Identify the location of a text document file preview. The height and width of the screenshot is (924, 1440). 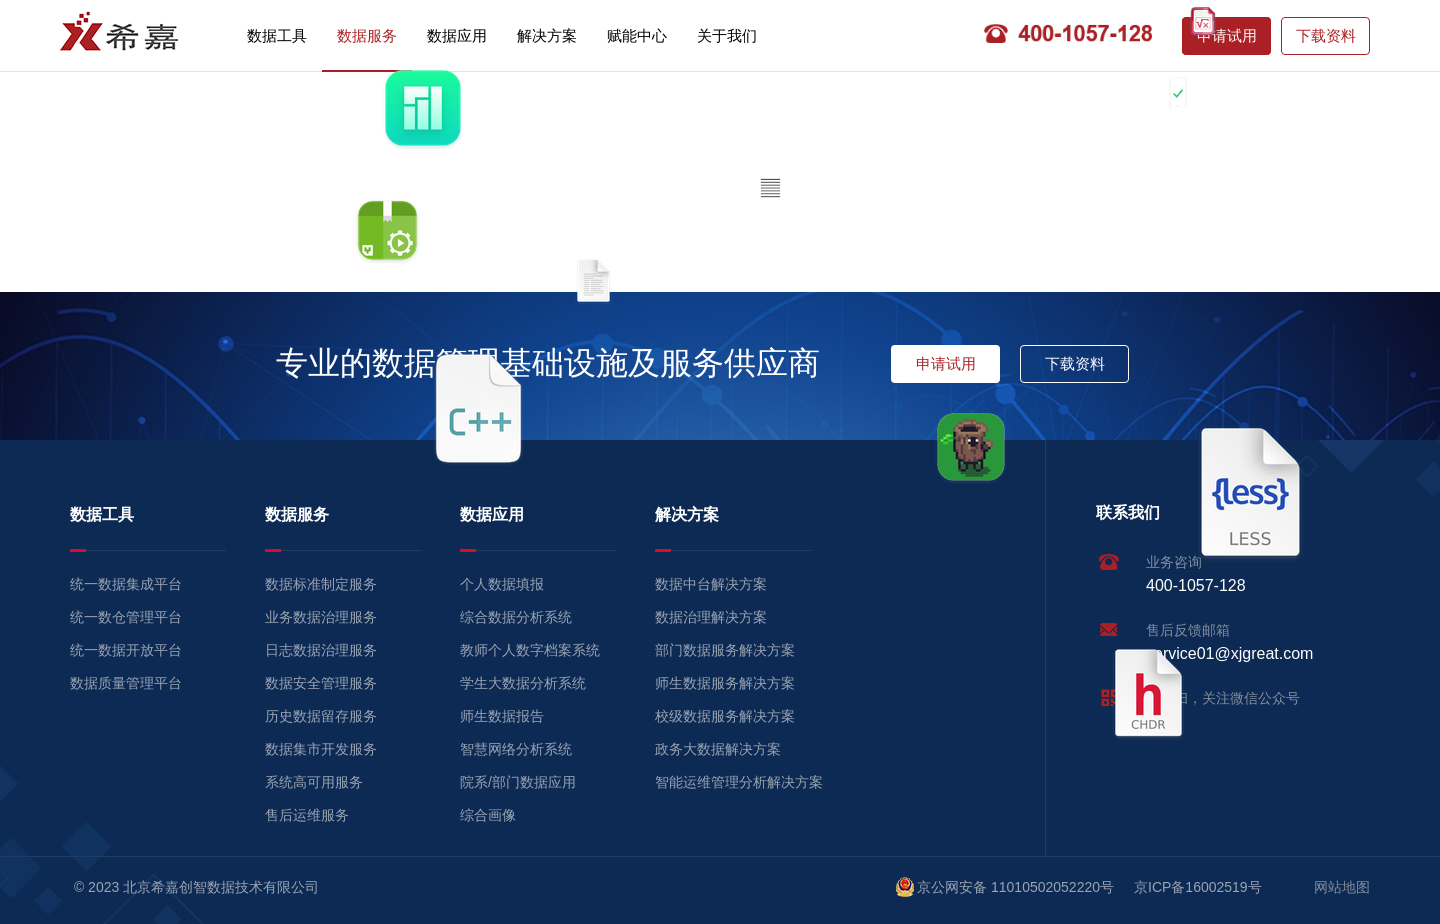
(593, 281).